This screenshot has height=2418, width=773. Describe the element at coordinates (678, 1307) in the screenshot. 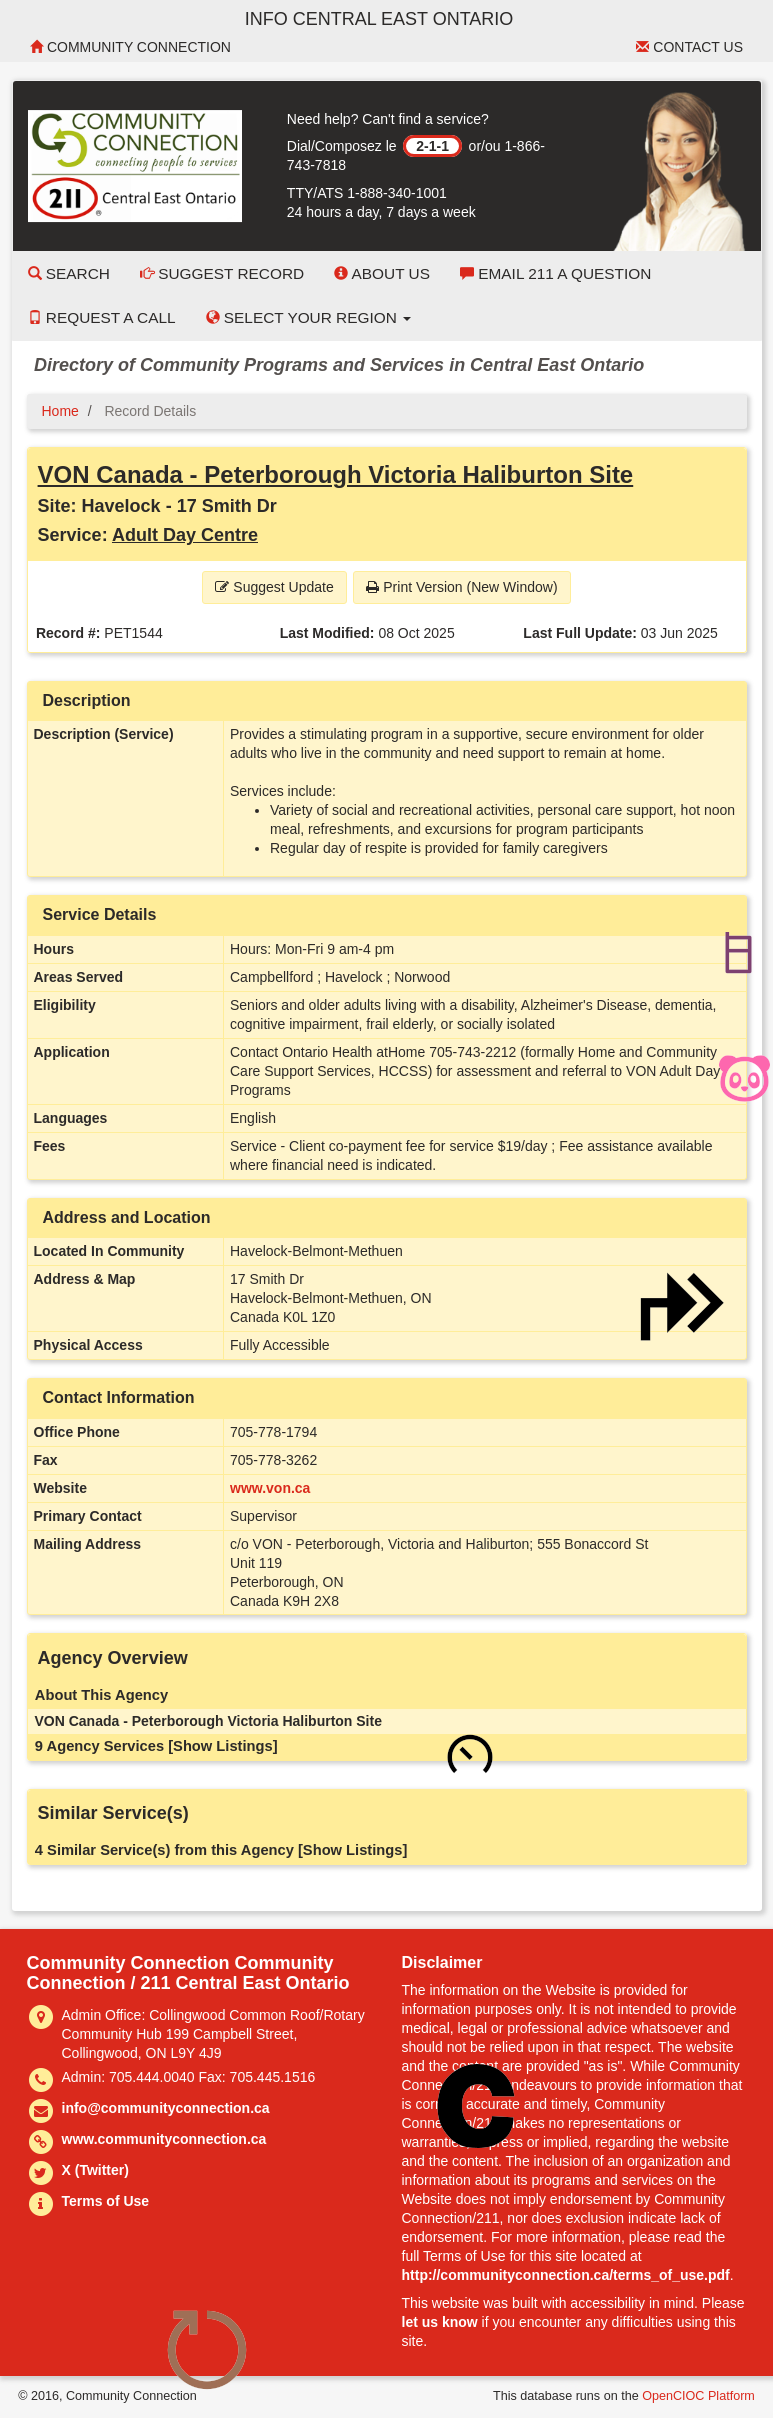

I see `forward message to multiple recipients` at that location.